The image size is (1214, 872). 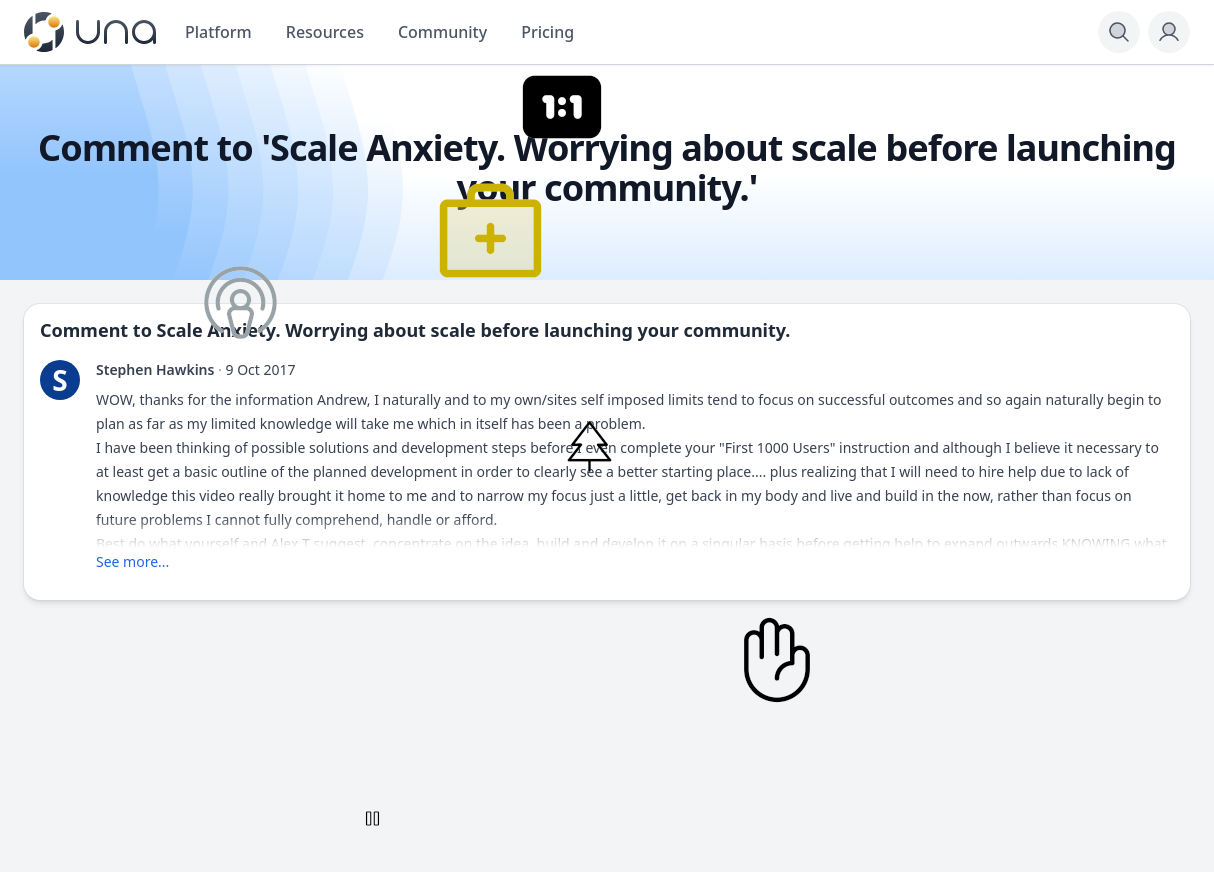 What do you see at coordinates (372, 818) in the screenshot?
I see `pause media playback` at bounding box center [372, 818].